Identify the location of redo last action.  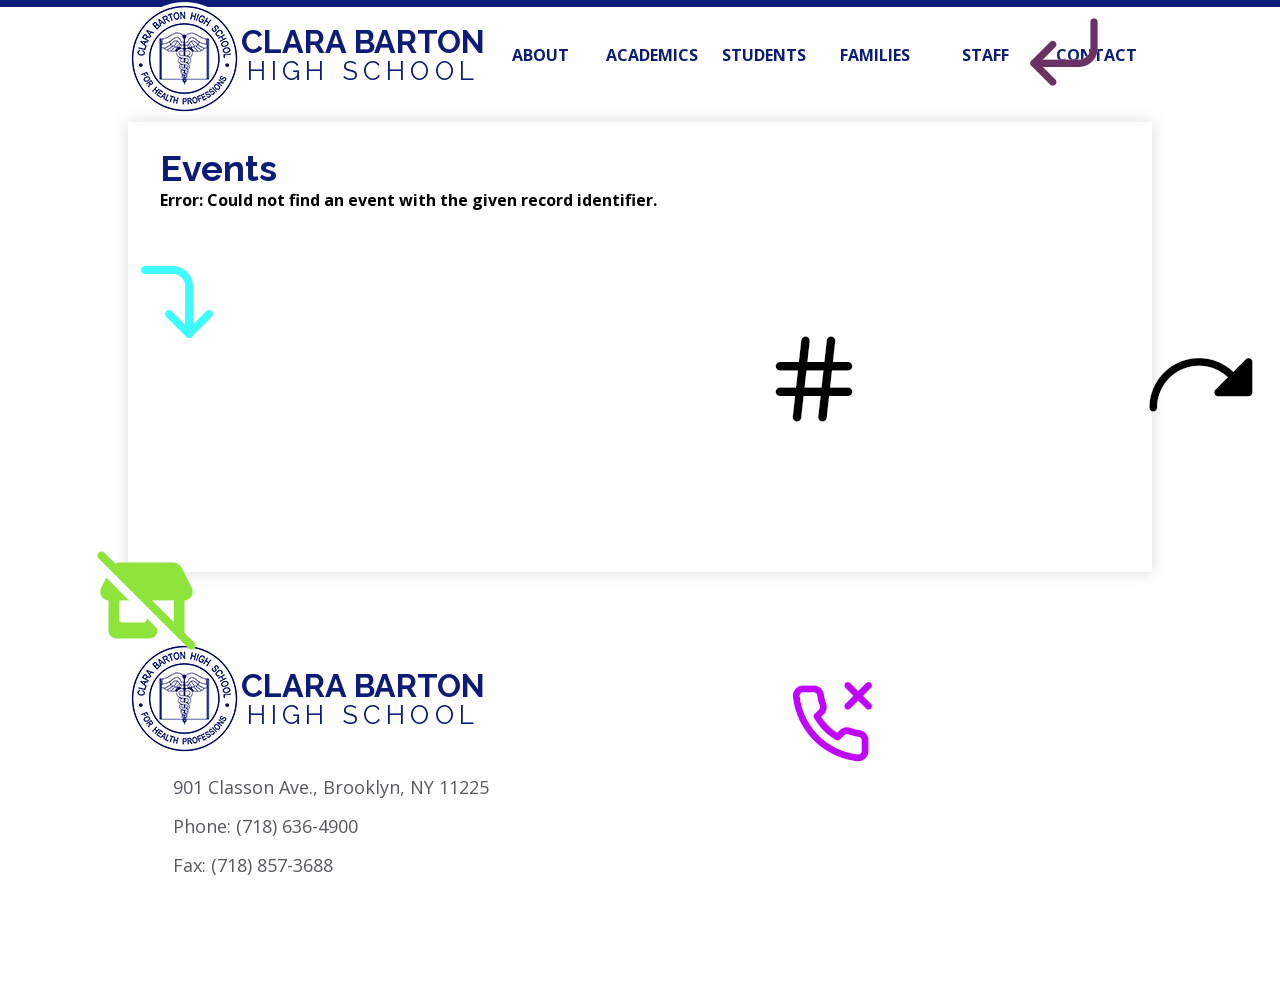
(1199, 381).